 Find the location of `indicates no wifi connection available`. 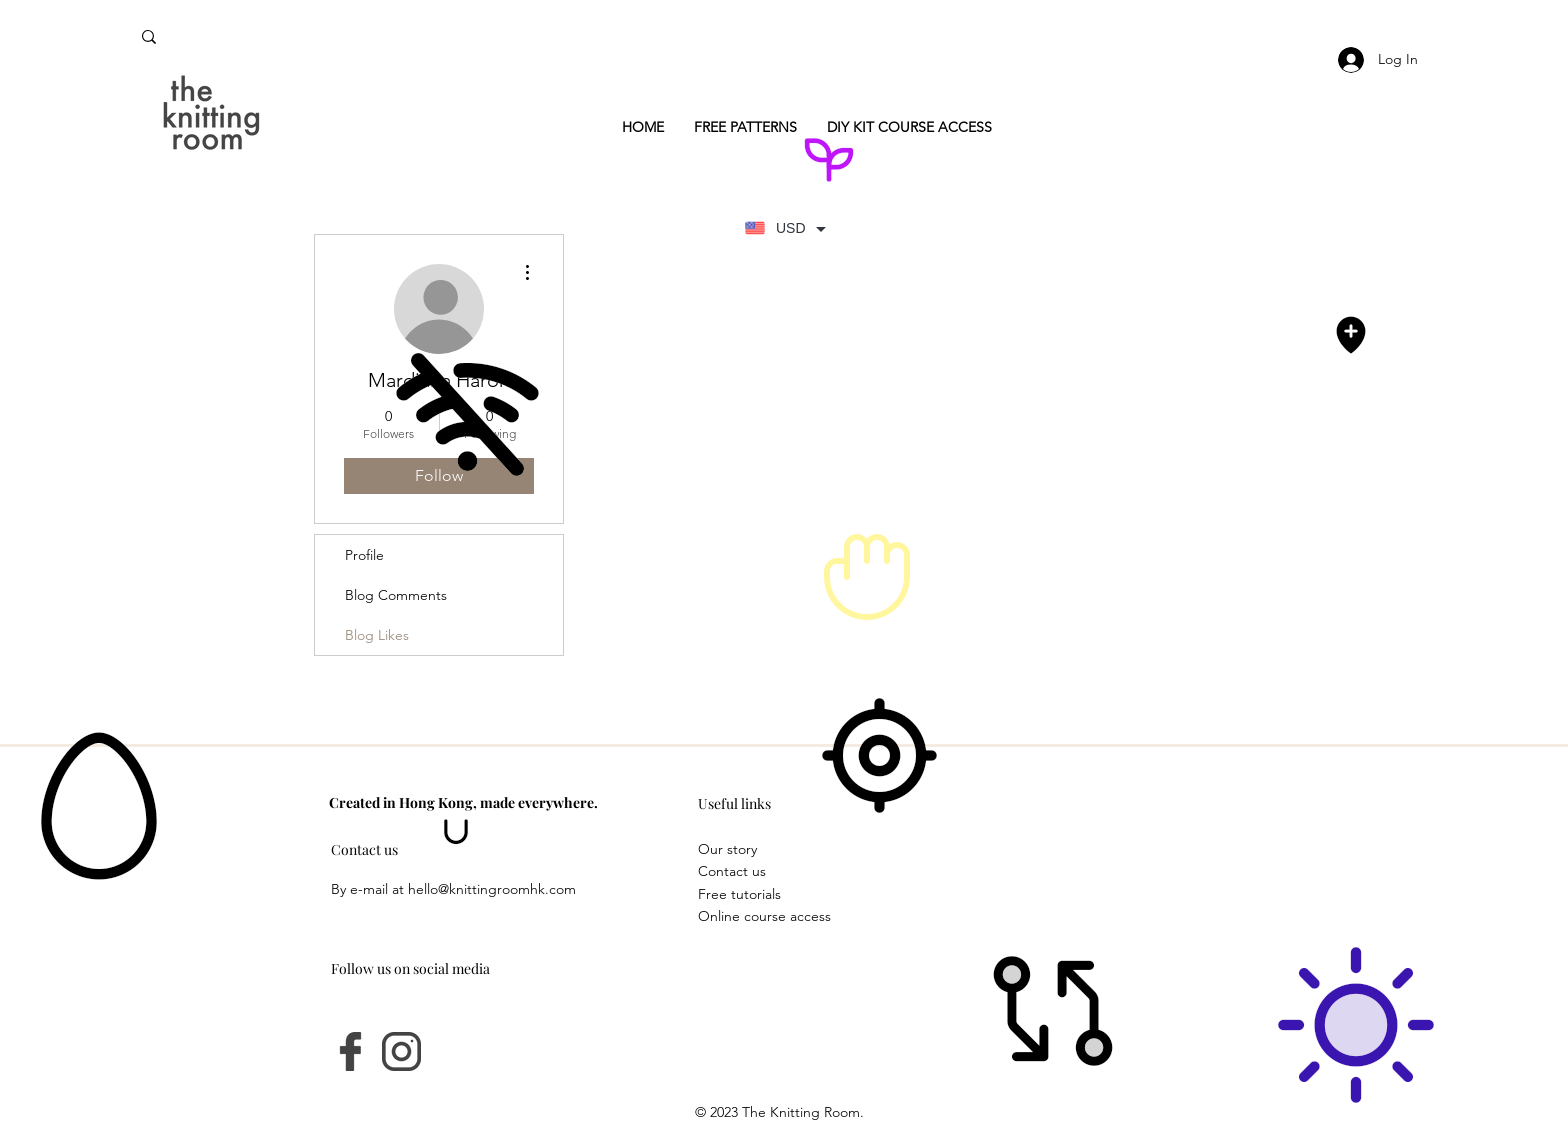

indicates no wifi connection available is located at coordinates (467, 414).